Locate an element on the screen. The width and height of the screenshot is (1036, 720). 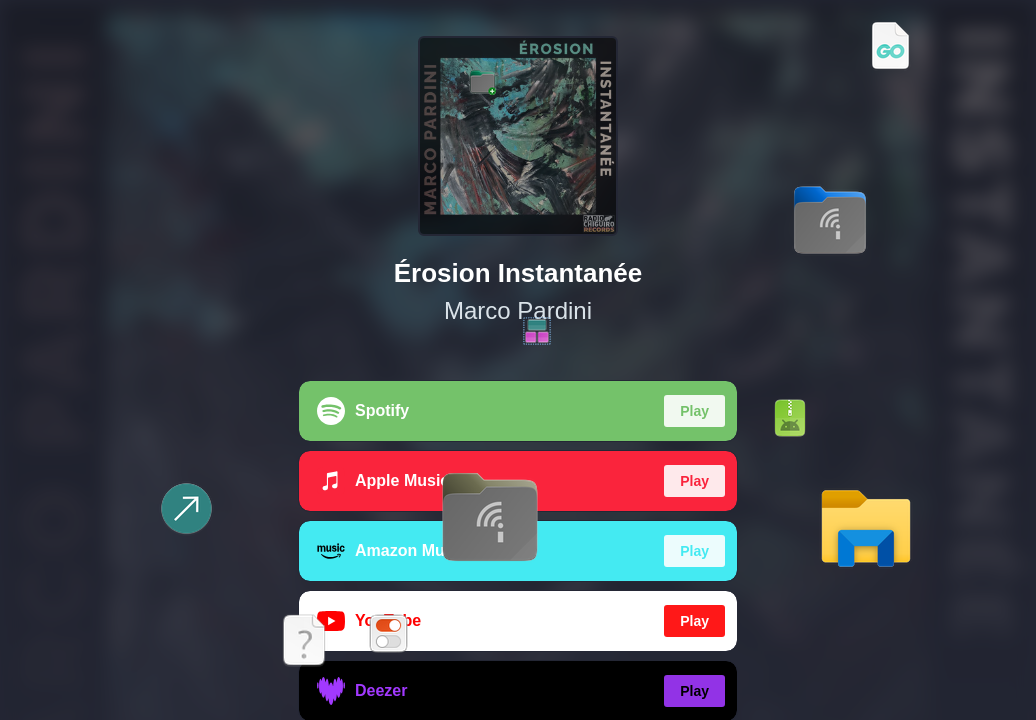
open windows file explorer is located at coordinates (866, 527).